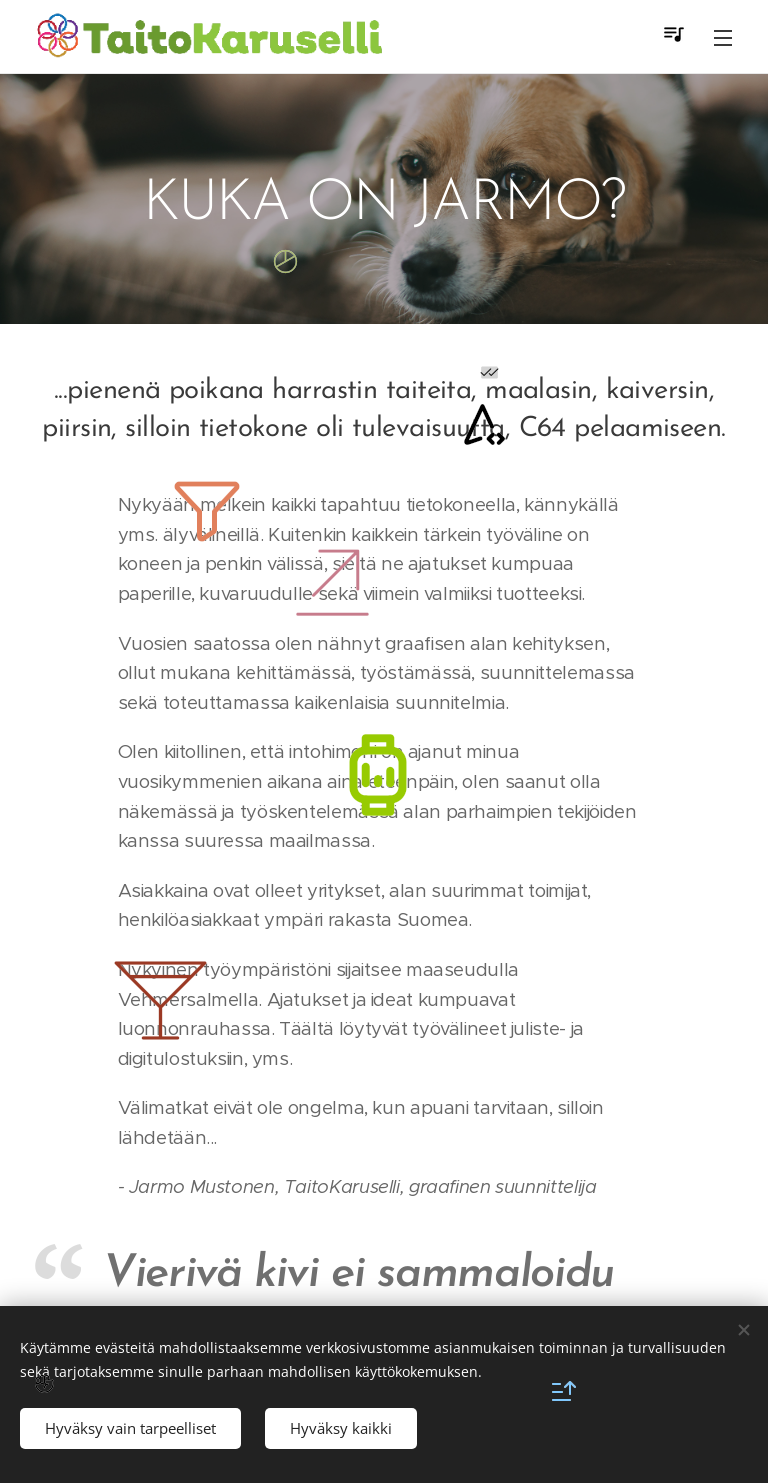 The height and width of the screenshot is (1483, 768). Describe the element at coordinates (482, 424) in the screenshot. I see `access navigation code or routing scripts` at that location.